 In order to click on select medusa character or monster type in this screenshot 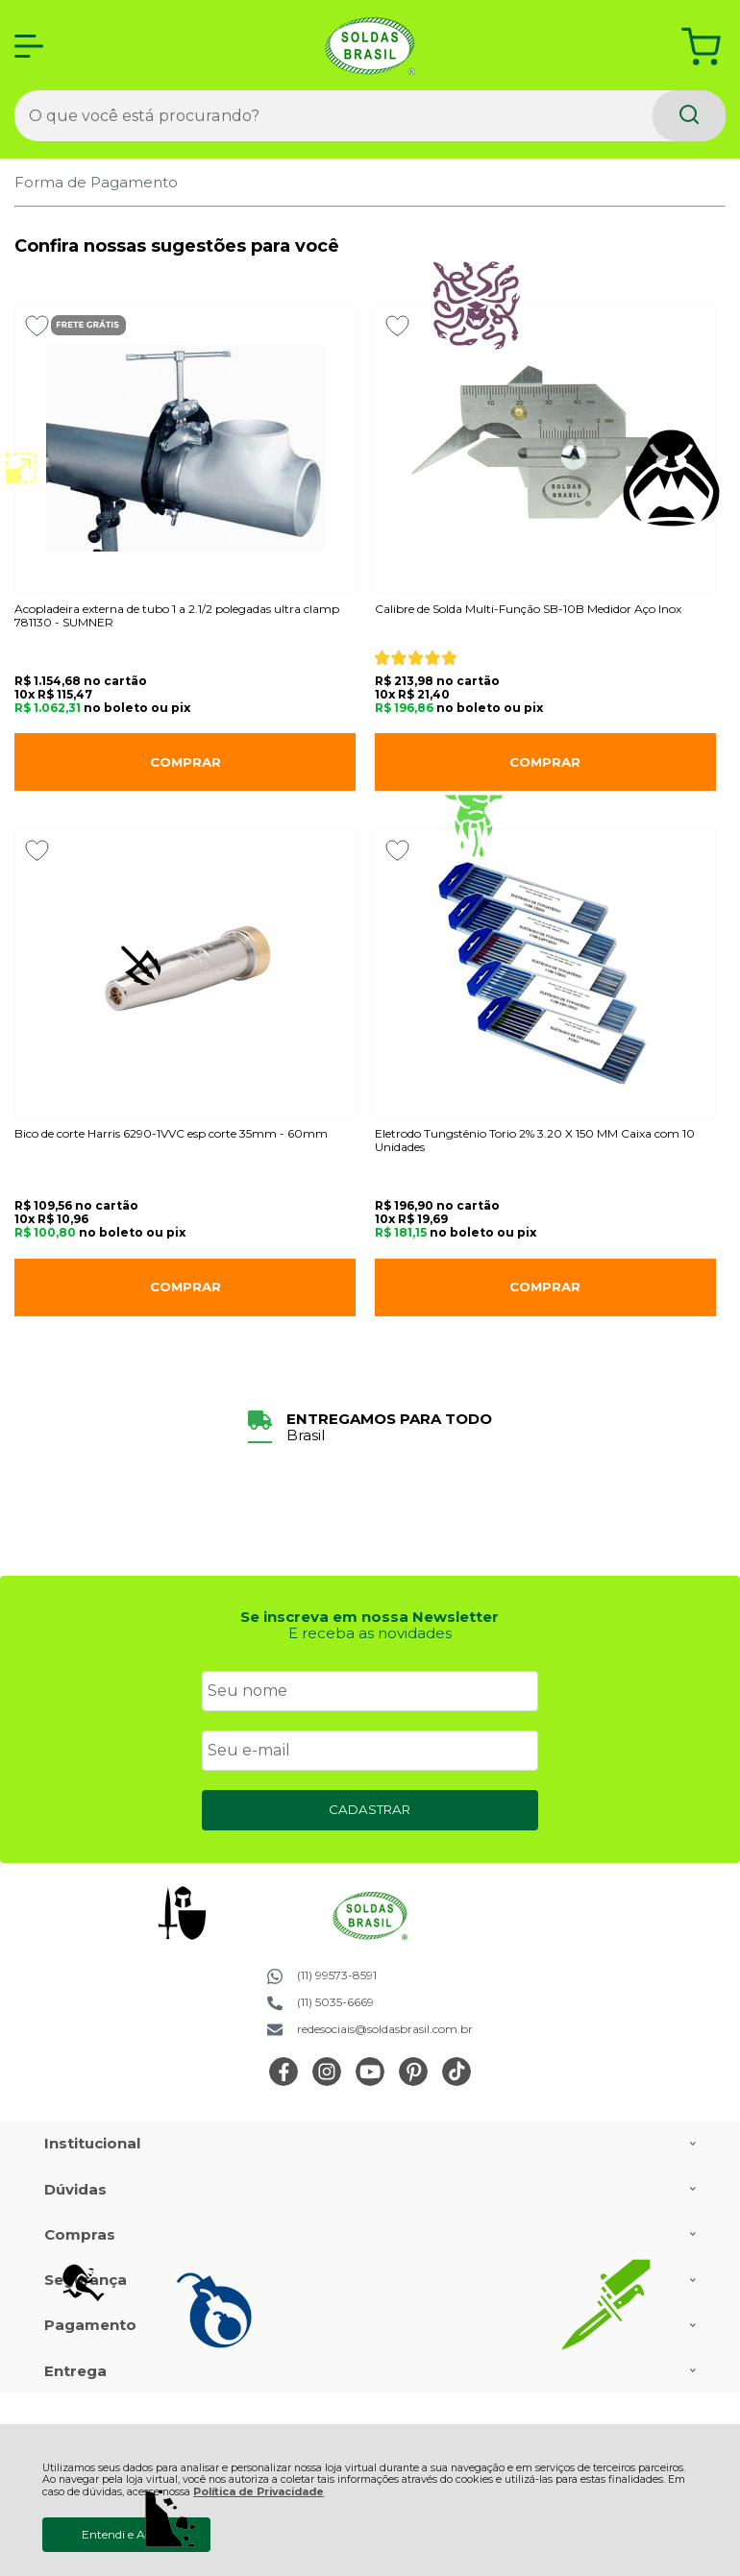, I will do `click(477, 306)`.